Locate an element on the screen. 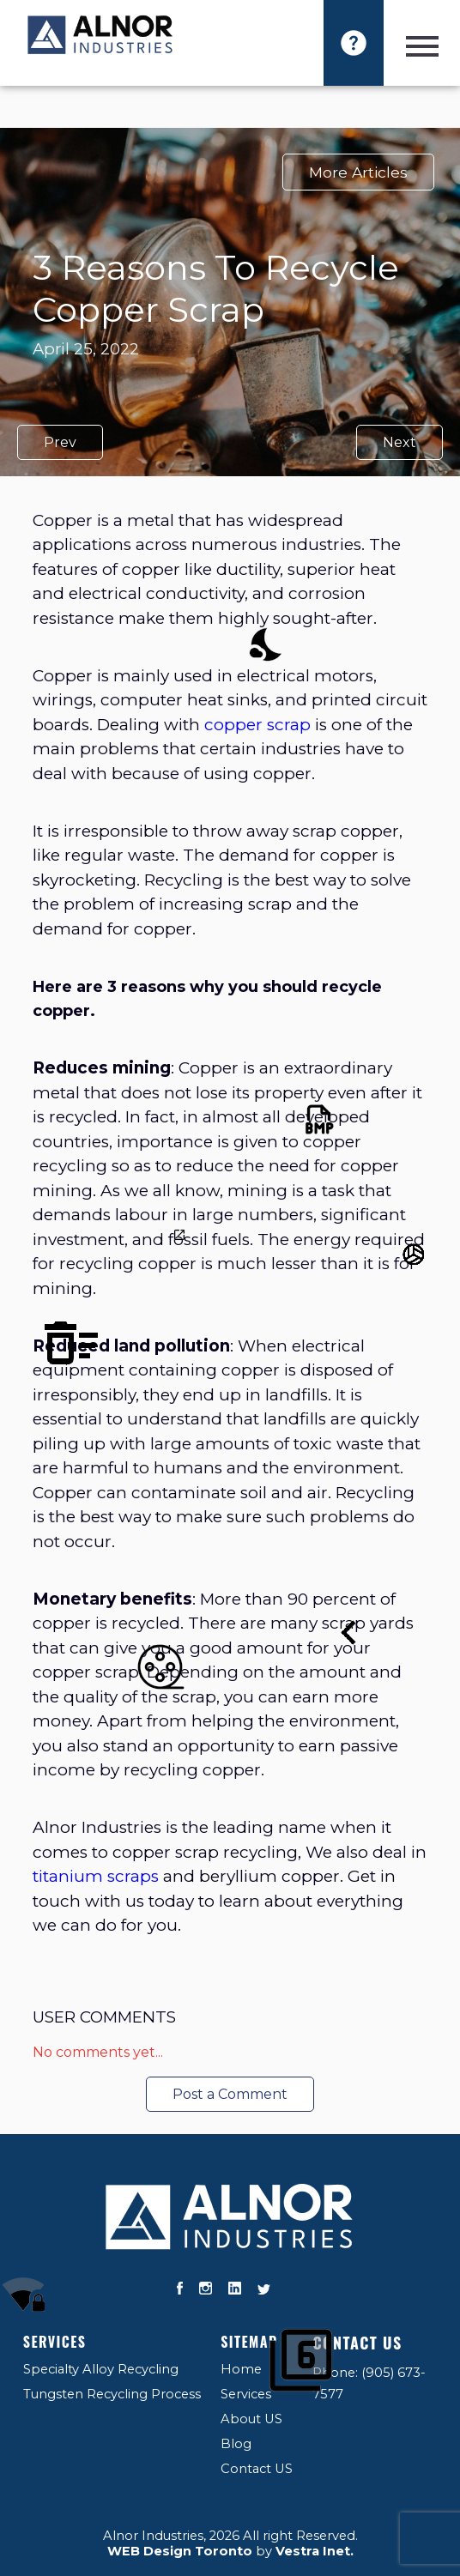 This screenshot has height=2576, width=460. toggle dark mode or night theme is located at coordinates (268, 644).